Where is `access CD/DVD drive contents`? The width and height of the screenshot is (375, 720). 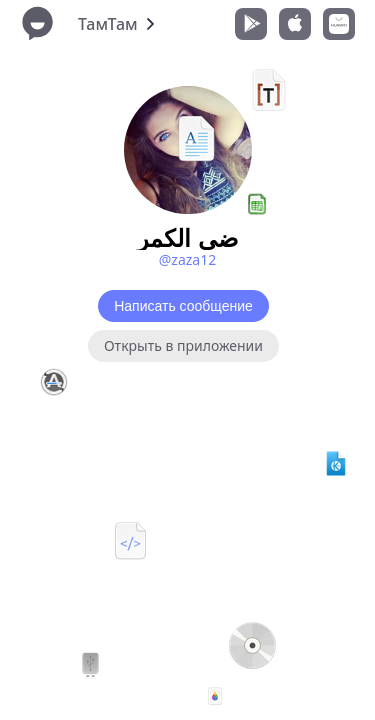
access CD/DVD drive contents is located at coordinates (252, 645).